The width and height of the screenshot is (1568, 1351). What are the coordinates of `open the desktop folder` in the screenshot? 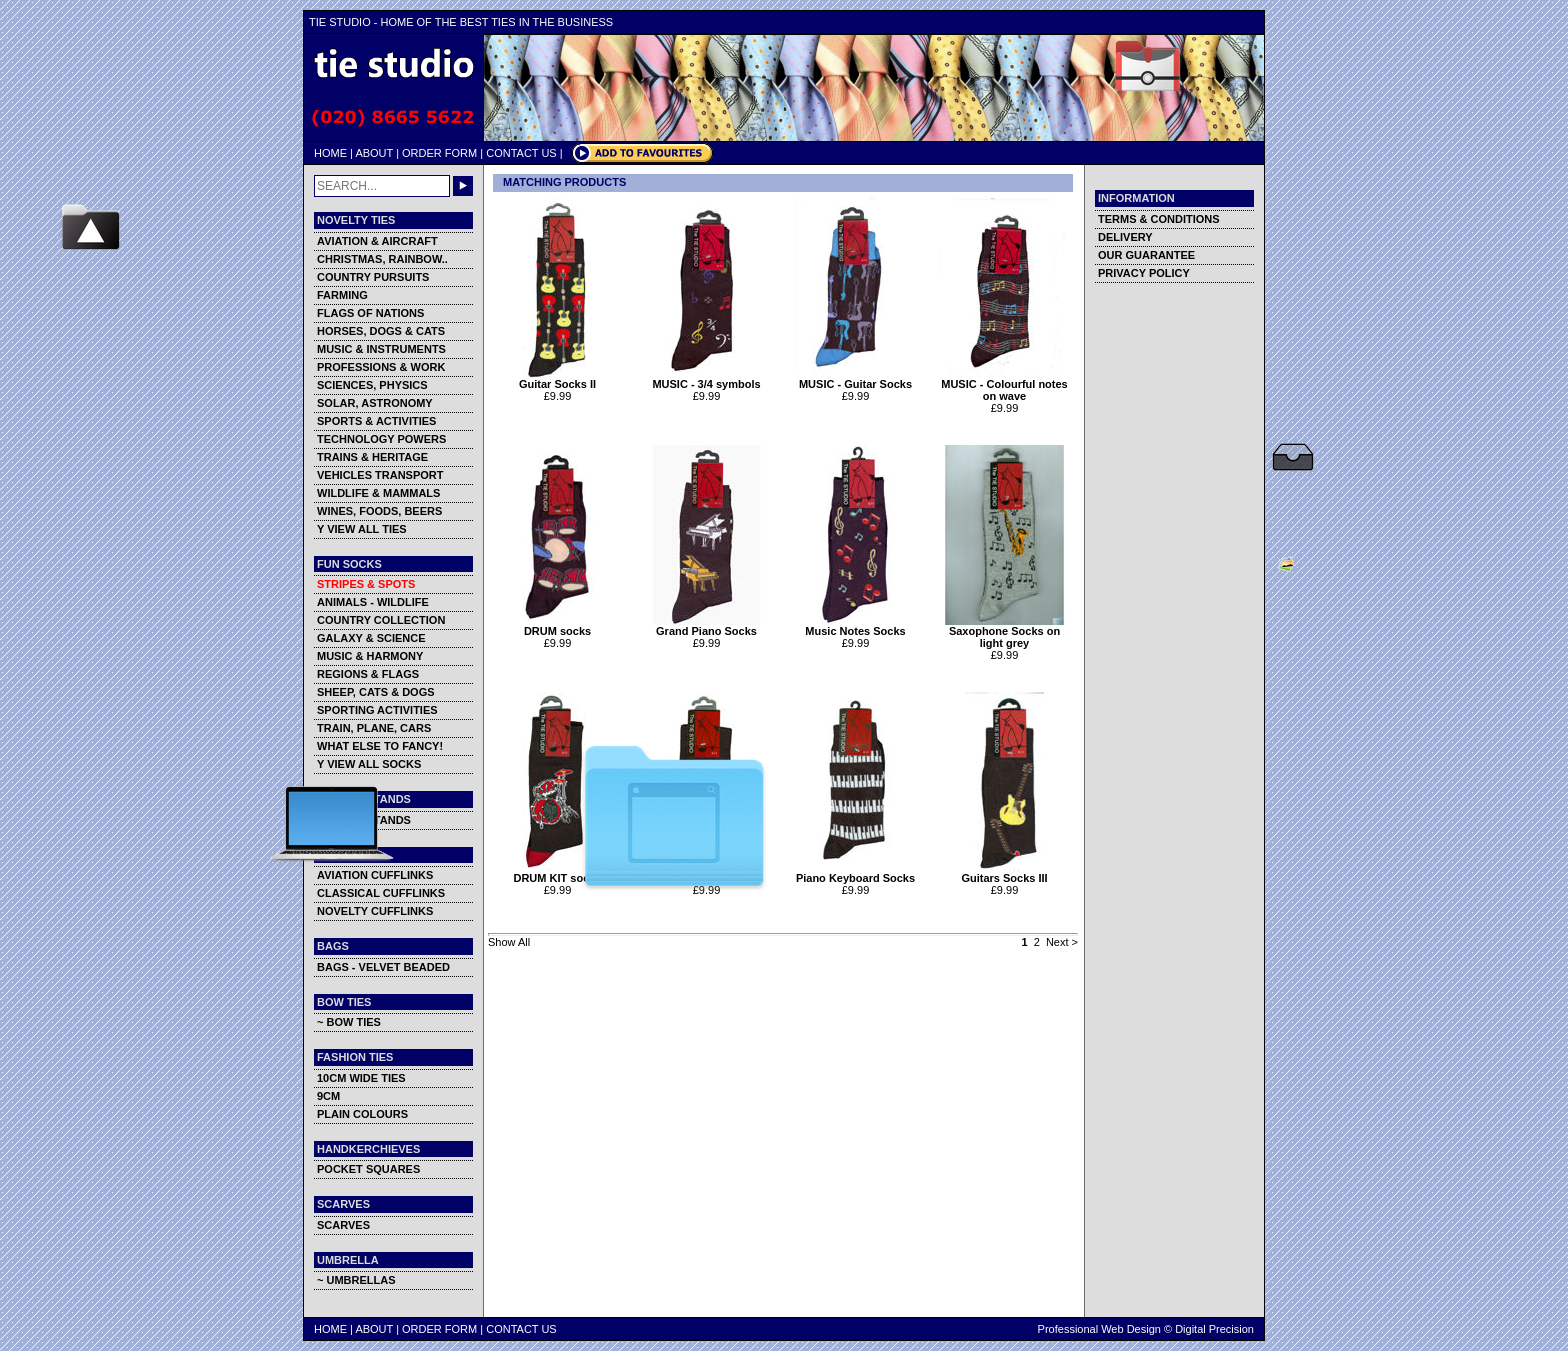 It's located at (674, 816).